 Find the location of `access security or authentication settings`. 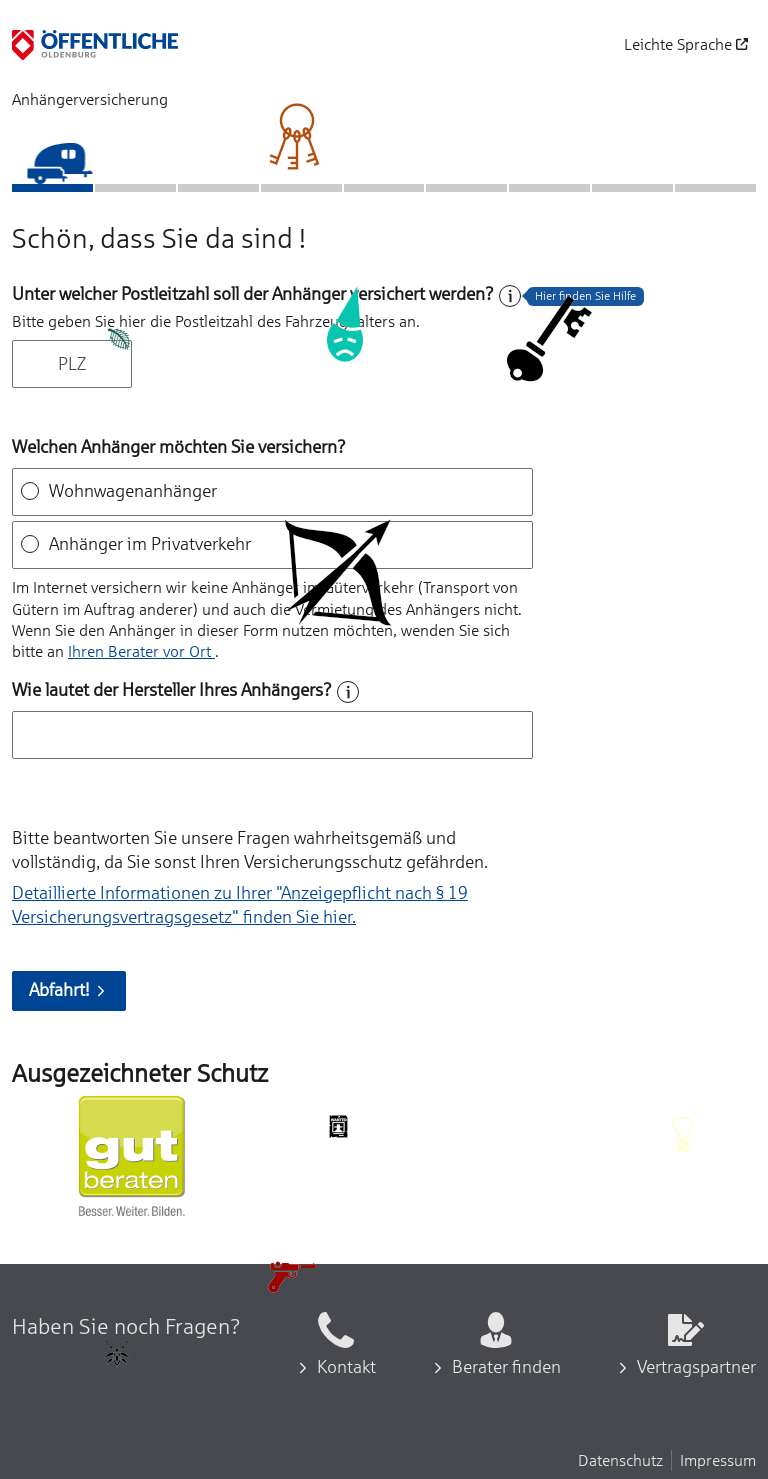

access security or authentication settings is located at coordinates (550, 339).